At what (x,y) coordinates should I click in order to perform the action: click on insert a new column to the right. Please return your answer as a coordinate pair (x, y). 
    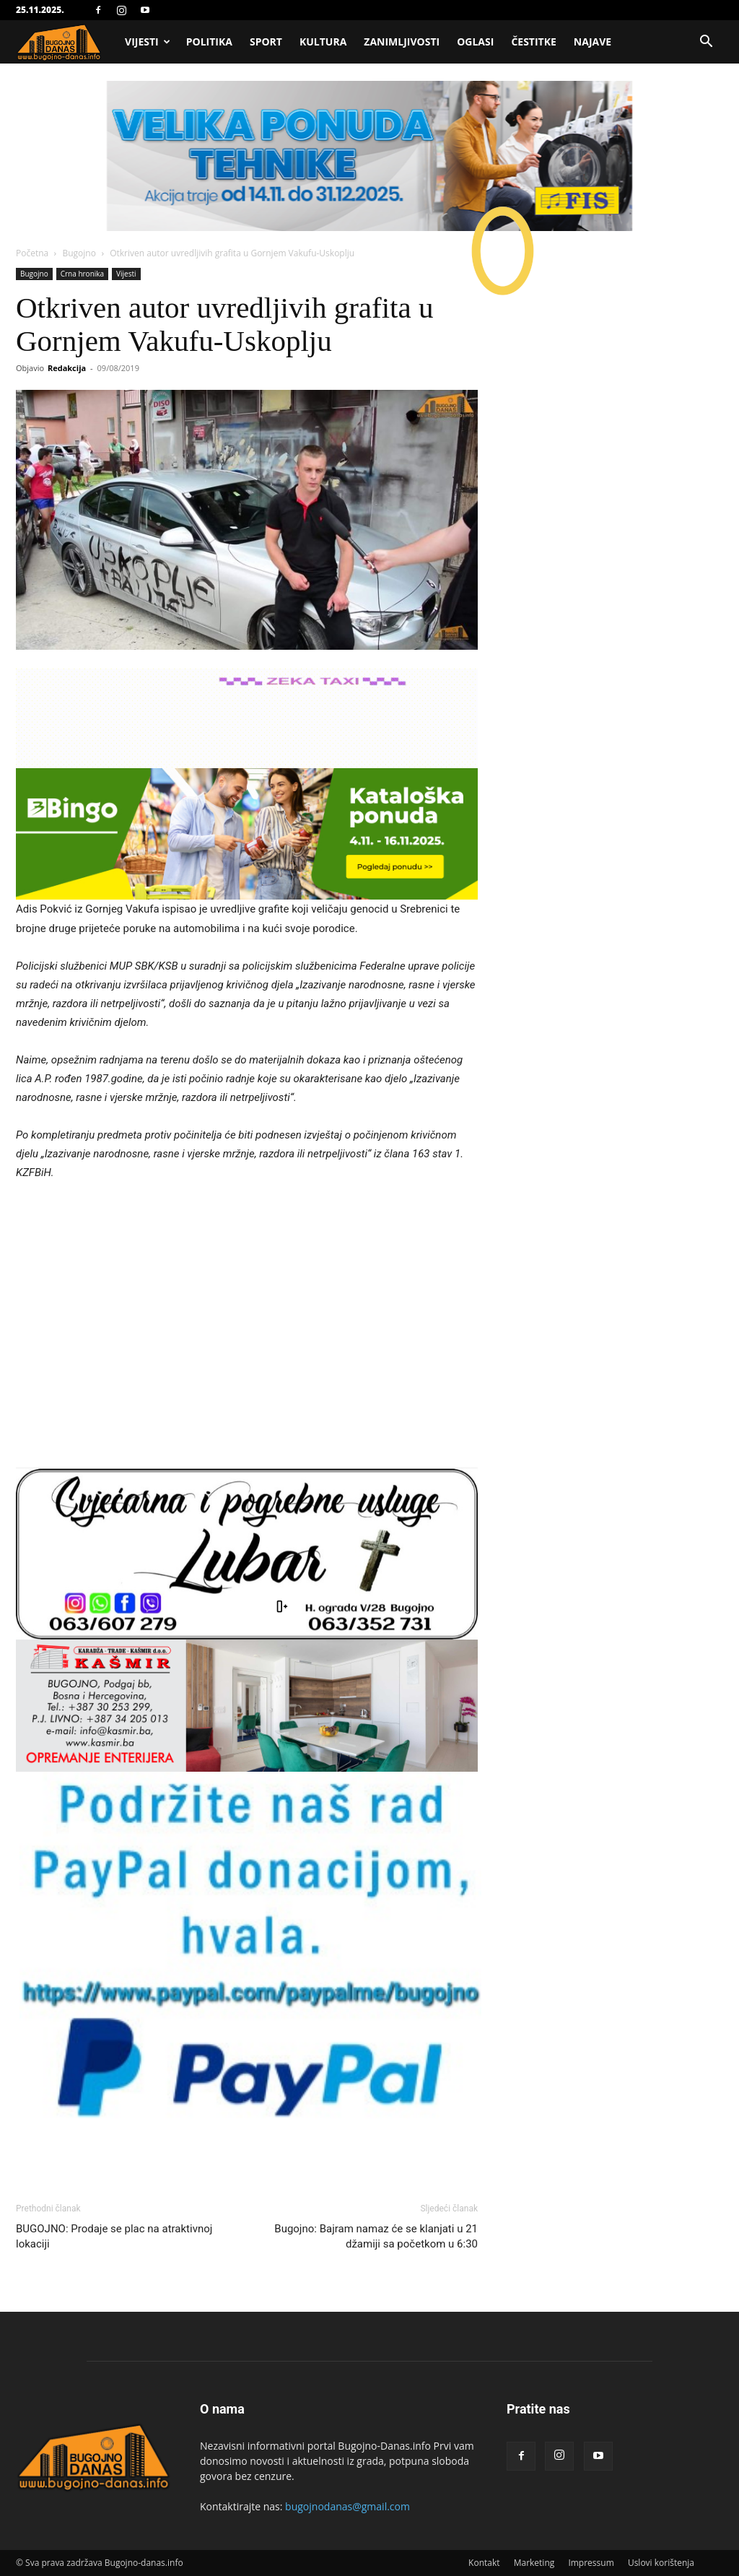
    Looking at the image, I should click on (282, 1606).